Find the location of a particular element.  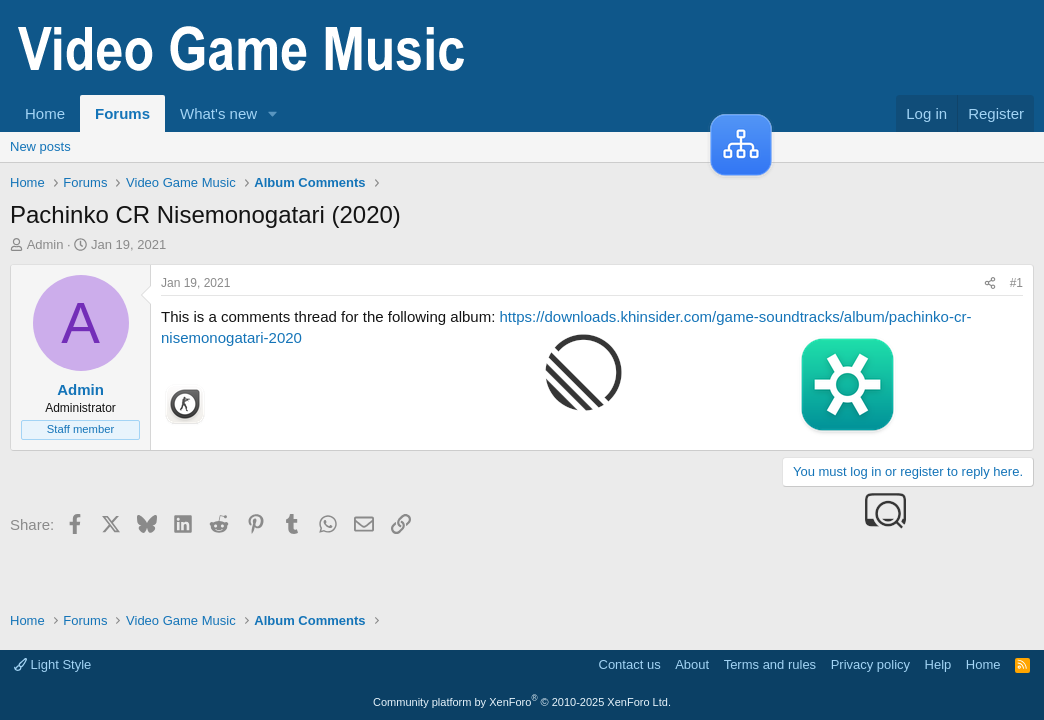

open linear app is located at coordinates (583, 372).